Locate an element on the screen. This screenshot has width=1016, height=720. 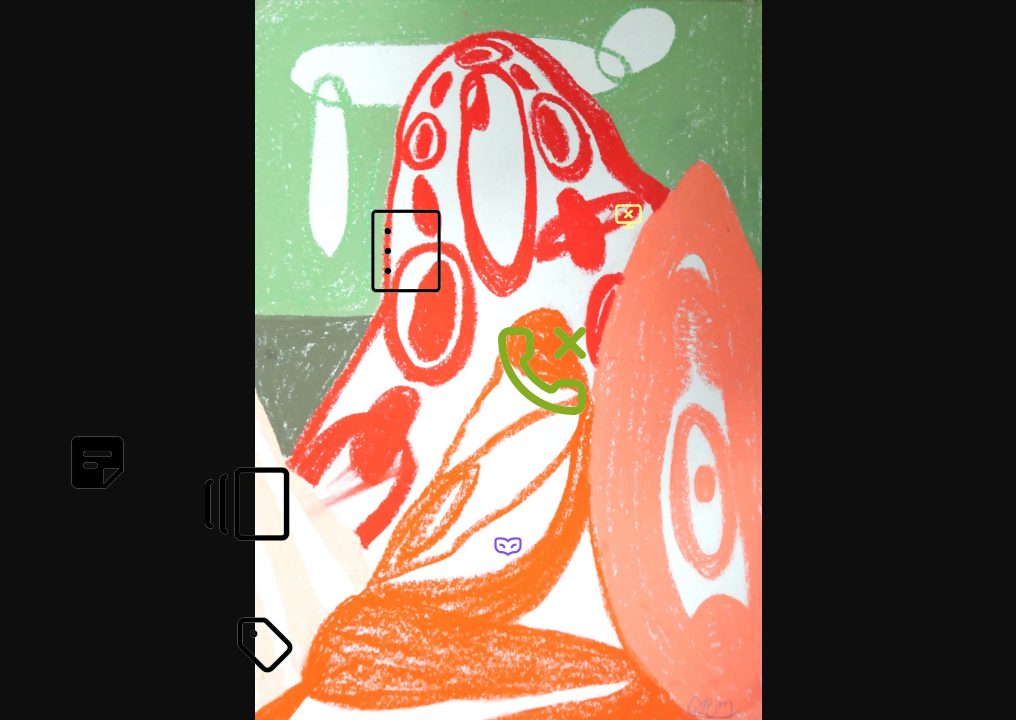
view screenplay or script documents is located at coordinates (406, 251).